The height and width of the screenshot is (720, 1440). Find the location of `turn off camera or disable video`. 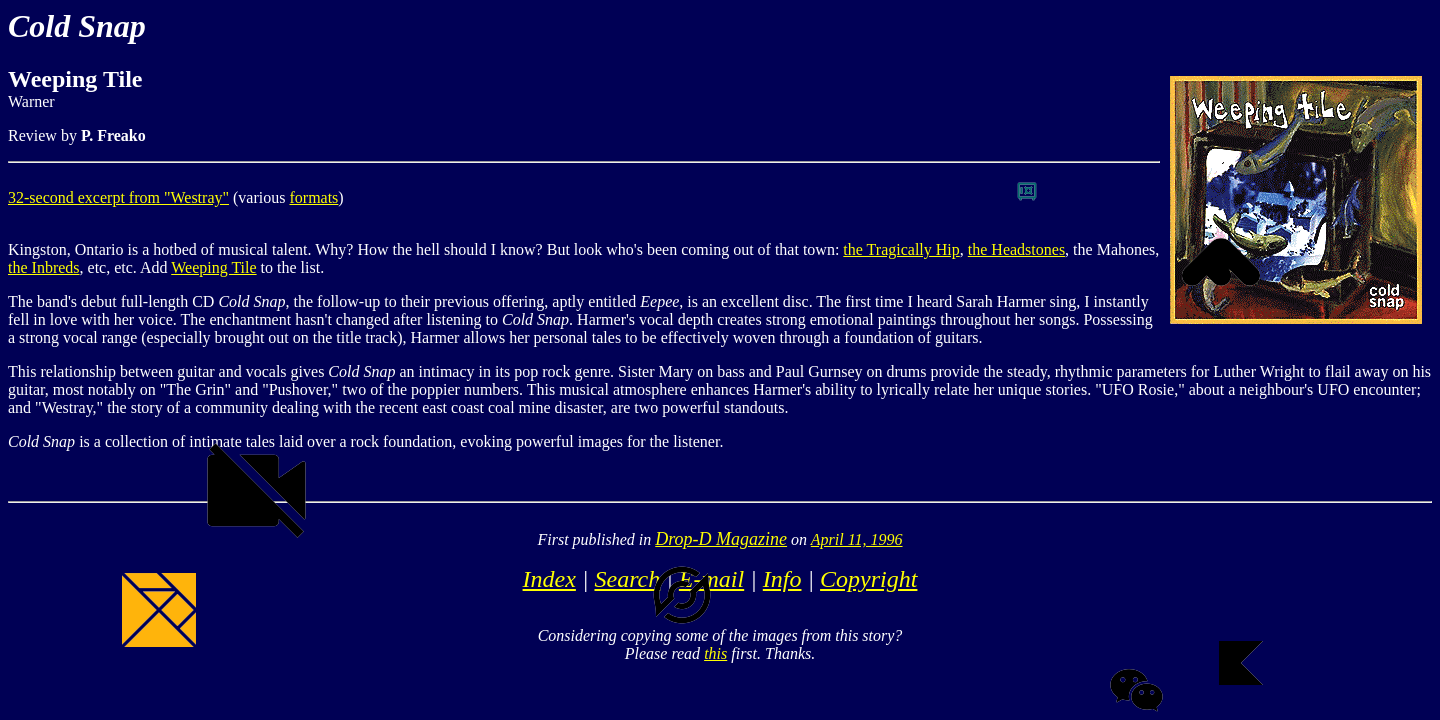

turn off camera or disable video is located at coordinates (256, 490).